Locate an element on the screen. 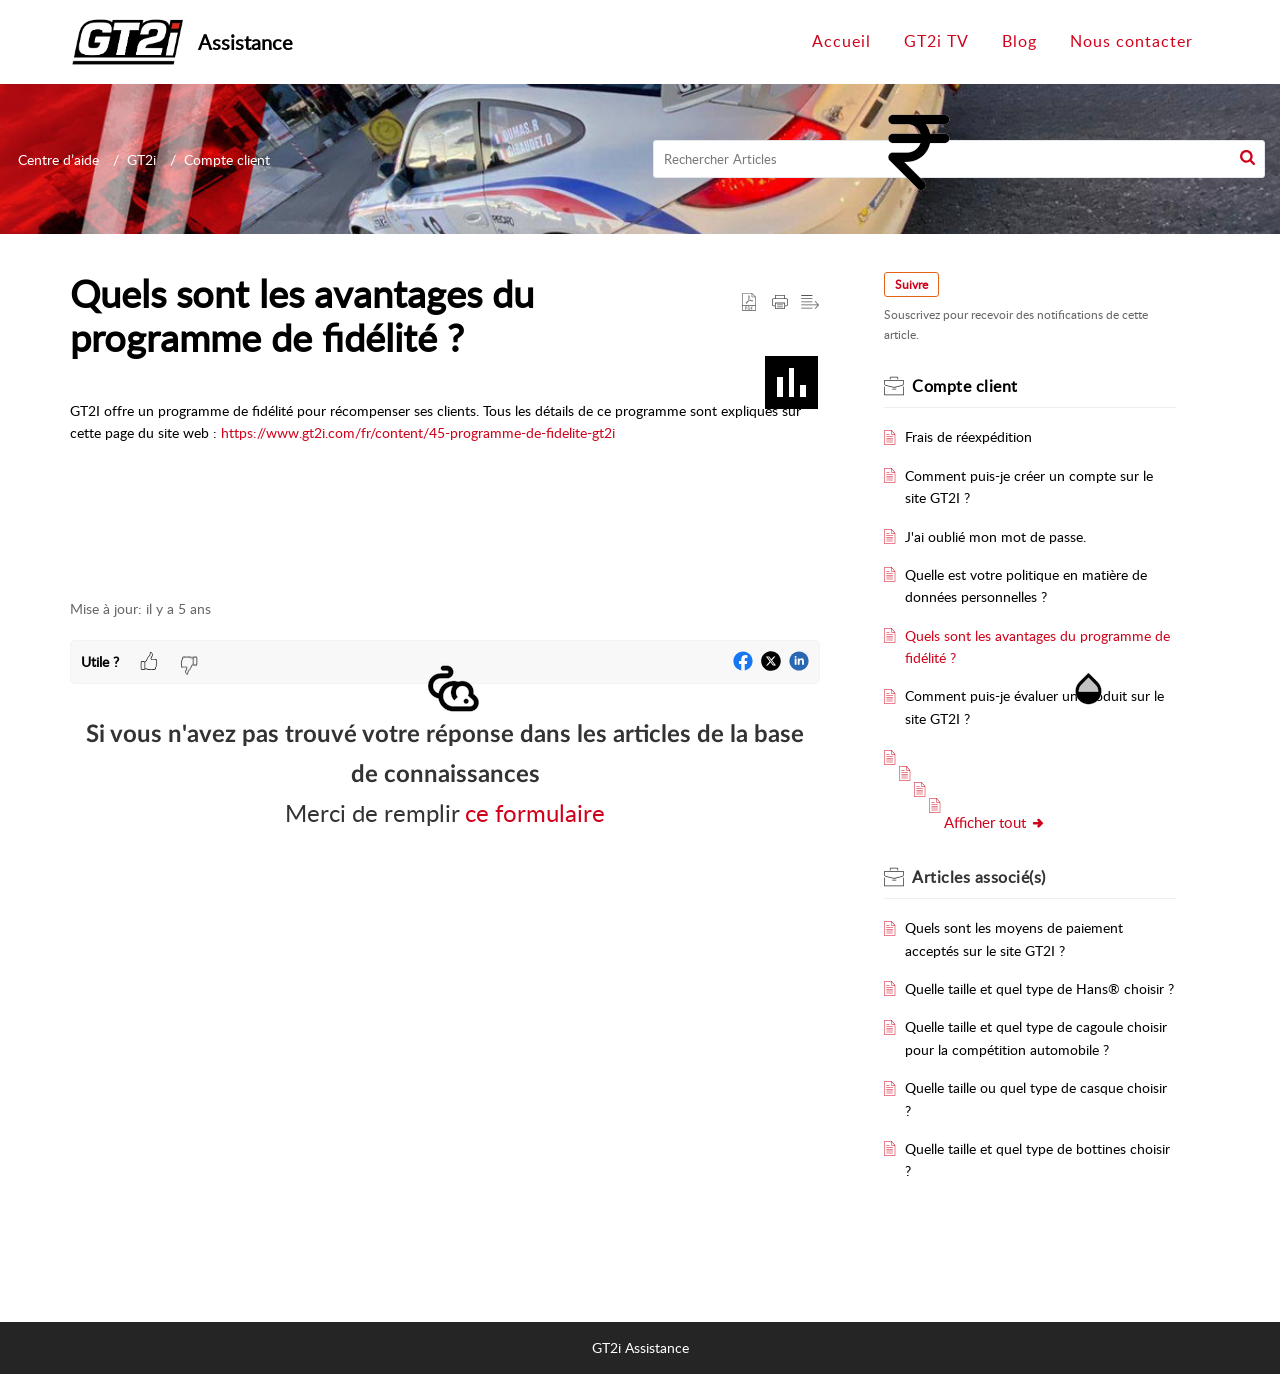 The width and height of the screenshot is (1280, 1374). request pest control services for rodents is located at coordinates (453, 688).